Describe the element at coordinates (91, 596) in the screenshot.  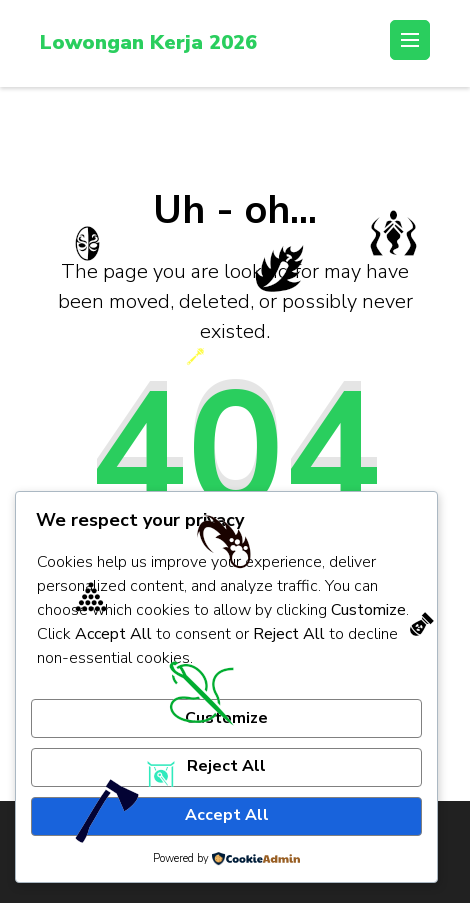
I see `start a billiards or pool game` at that location.